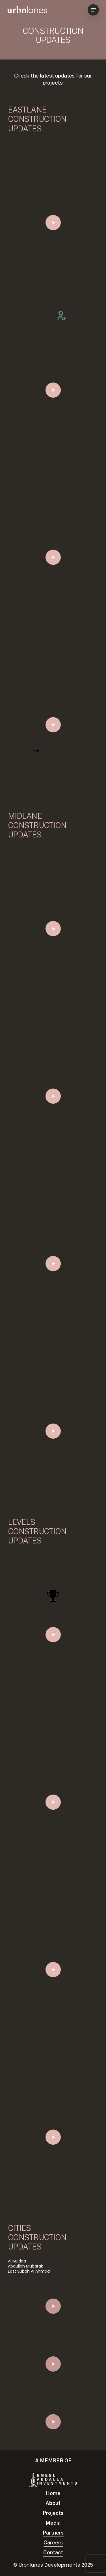  What do you see at coordinates (53, 1596) in the screenshot?
I see `view achievements or awards` at bounding box center [53, 1596].